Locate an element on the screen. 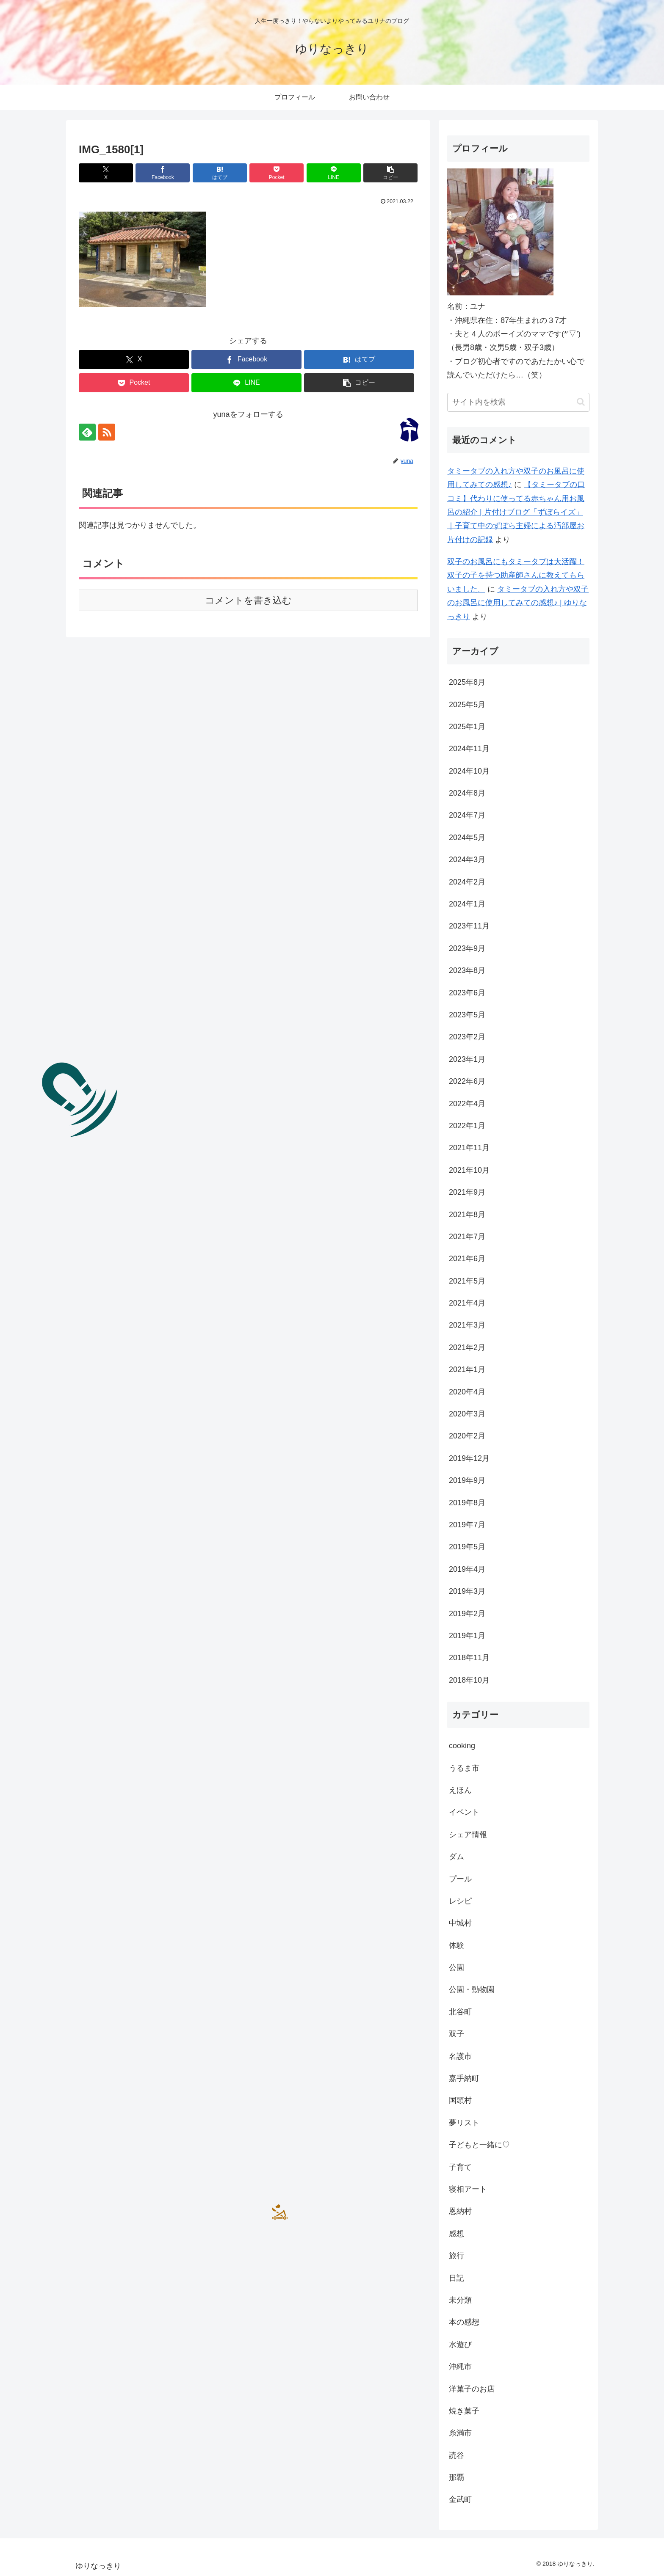 The width and height of the screenshot is (664, 2576). attract or collect items in a game is located at coordinates (79, 1099).